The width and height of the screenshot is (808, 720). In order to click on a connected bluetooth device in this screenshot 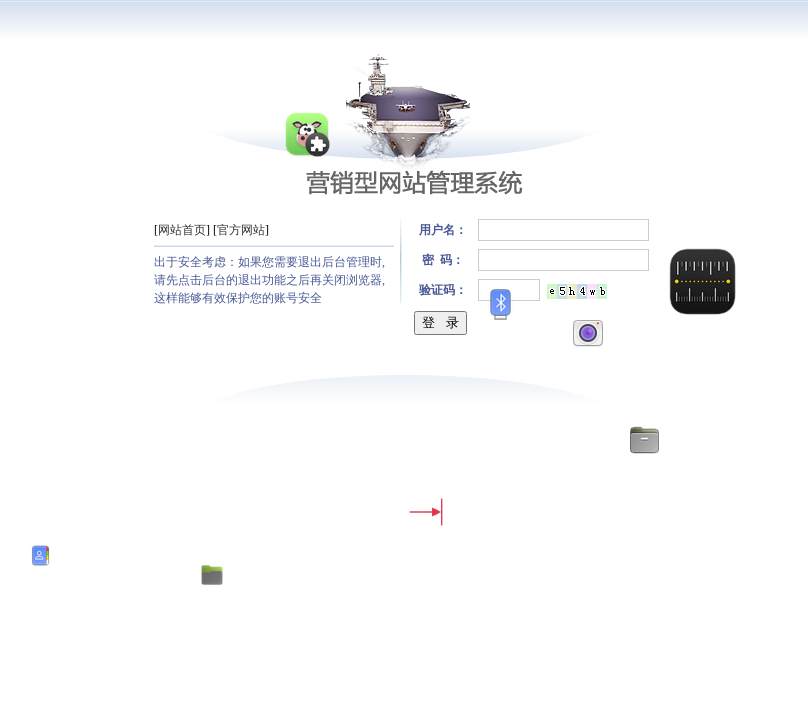, I will do `click(500, 304)`.